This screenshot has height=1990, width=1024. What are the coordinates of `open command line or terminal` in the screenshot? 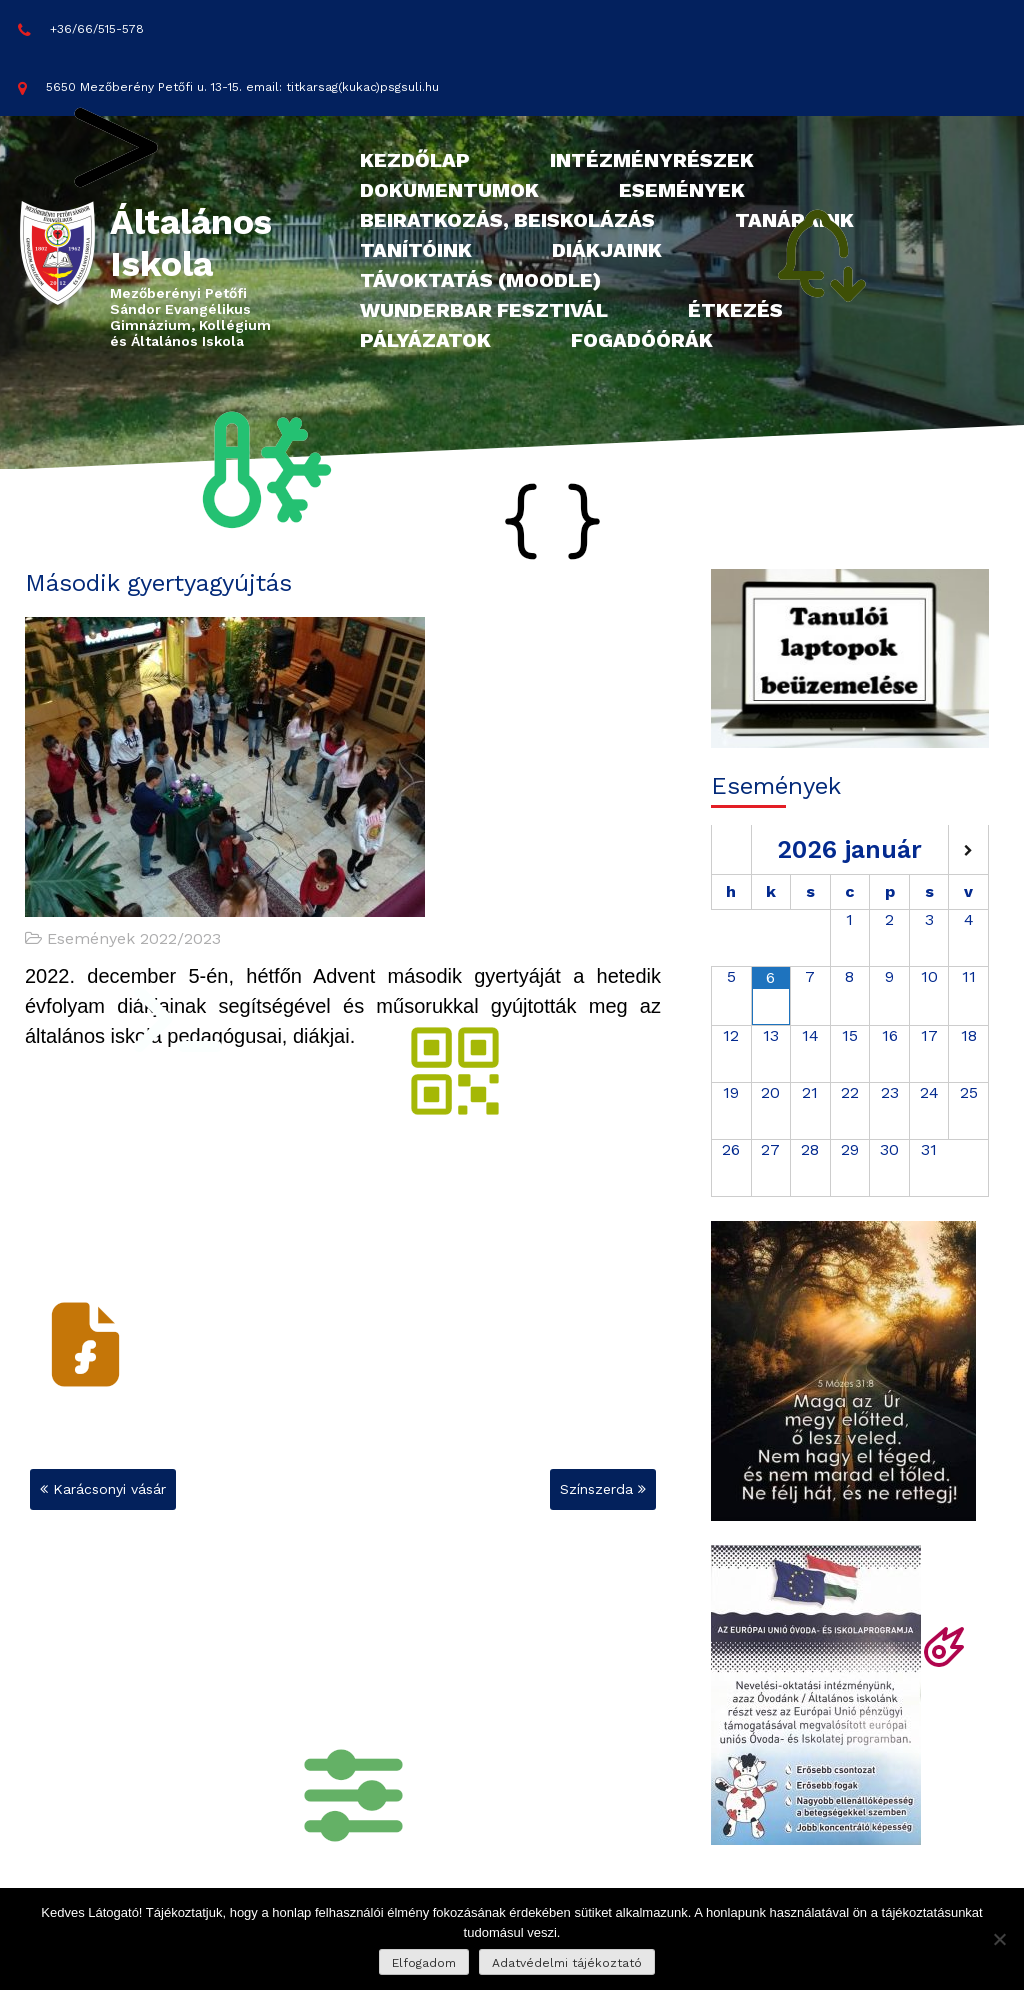 It's located at (178, 1019).